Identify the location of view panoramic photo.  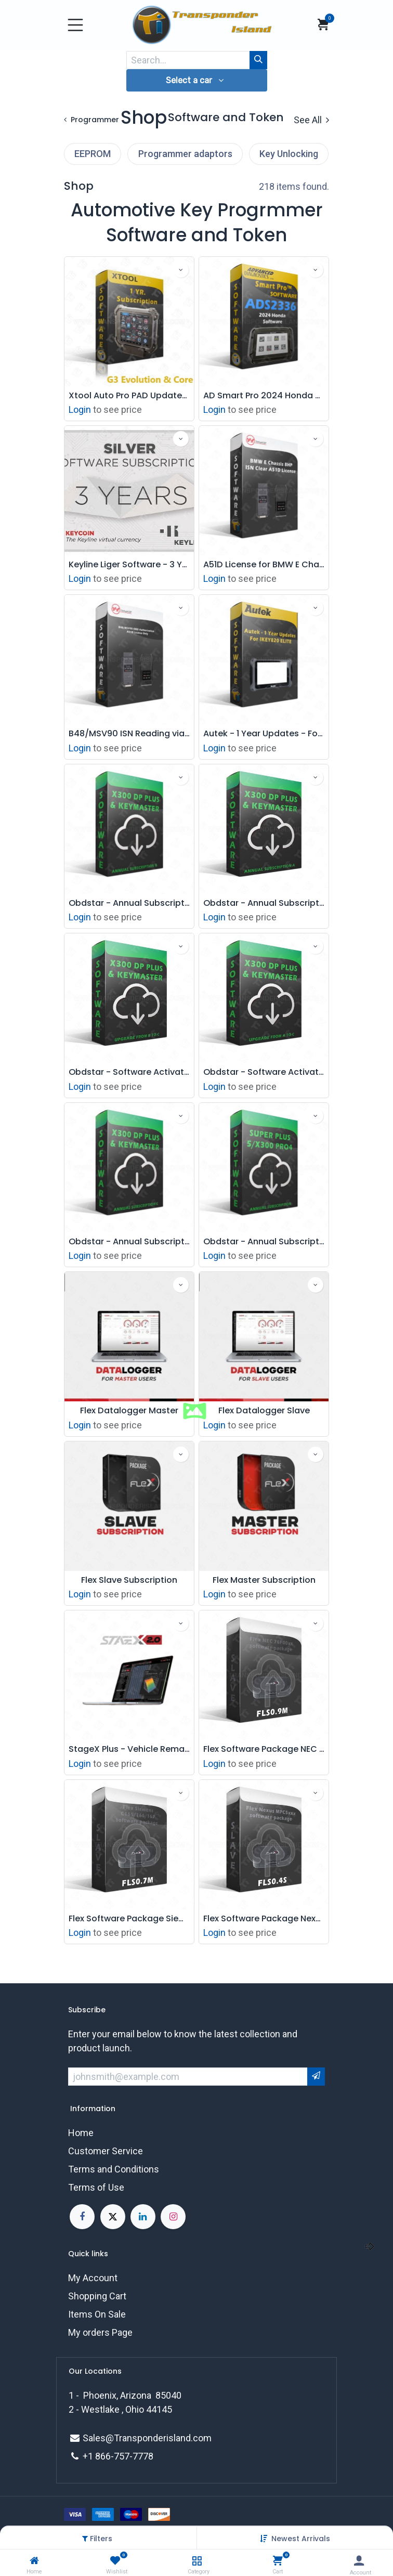
(194, 1411).